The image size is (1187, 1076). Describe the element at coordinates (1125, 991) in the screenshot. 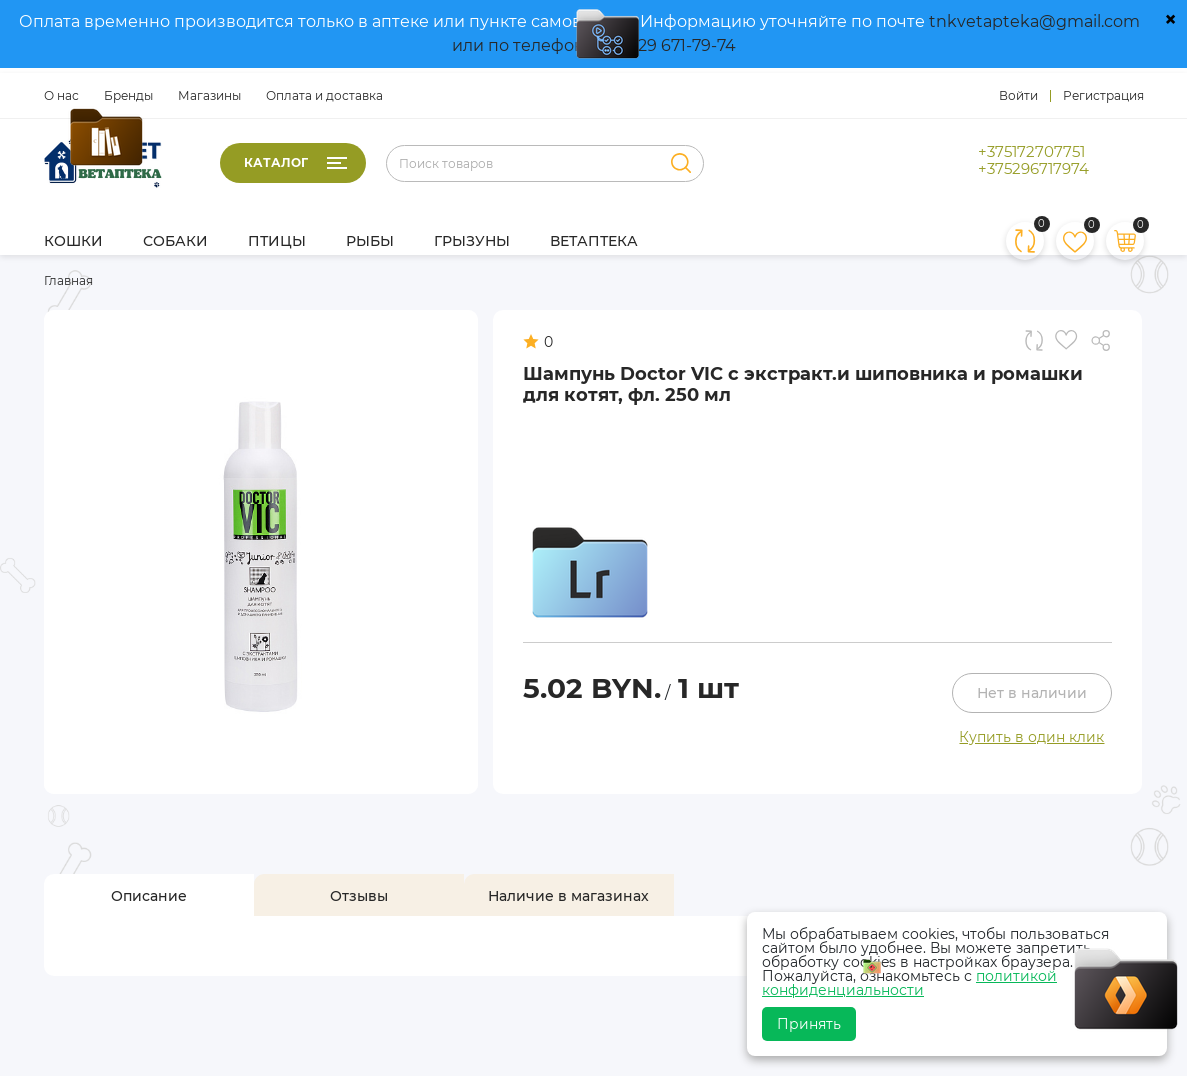

I see `open cloudflare workers project folder` at that location.